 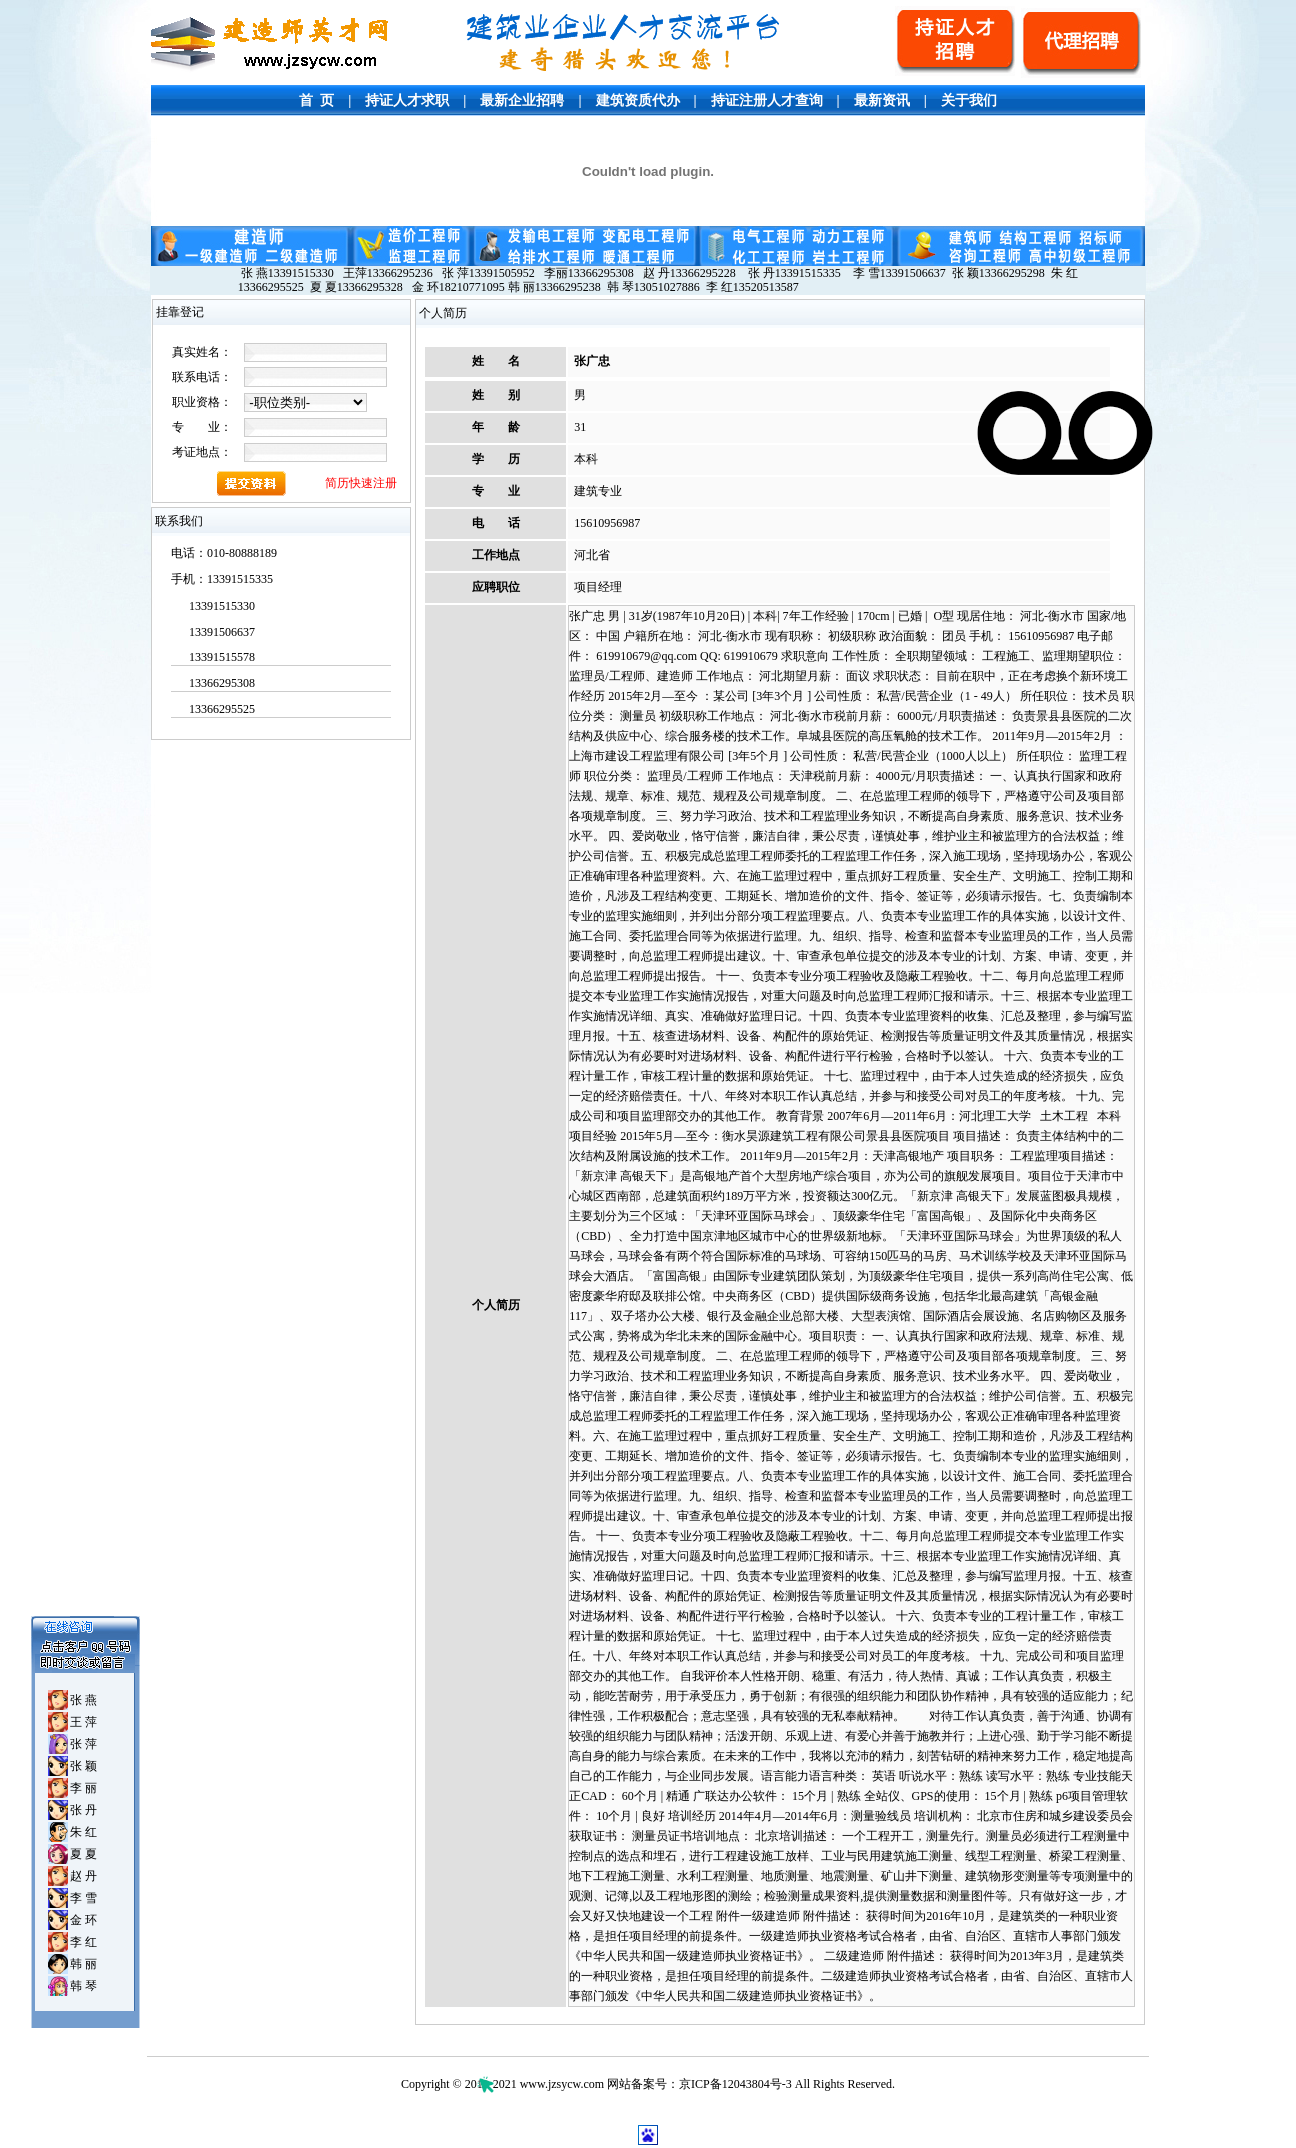 What do you see at coordinates (1065, 433) in the screenshot?
I see `access voicemail messages` at bounding box center [1065, 433].